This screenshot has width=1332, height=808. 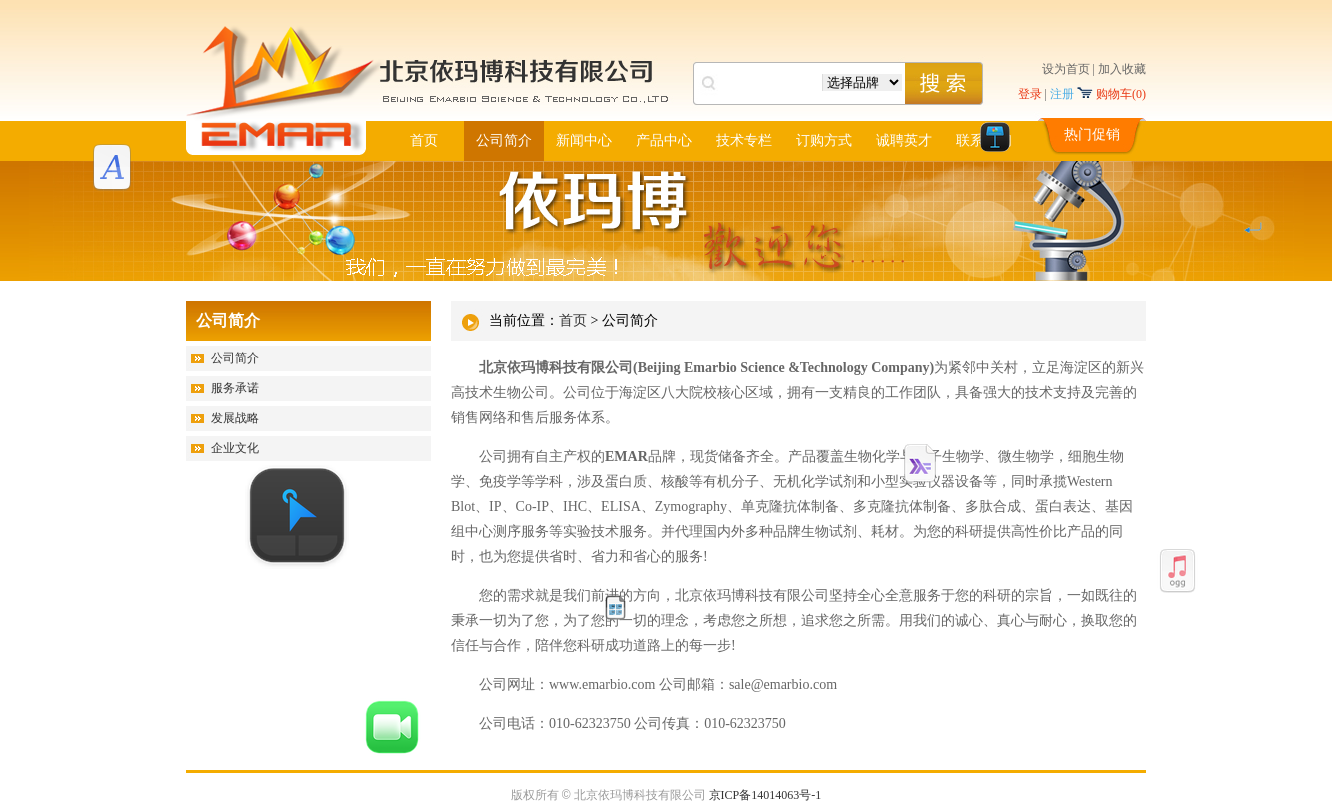 What do you see at coordinates (1252, 226) in the screenshot?
I see `reply to an email message` at bounding box center [1252, 226].